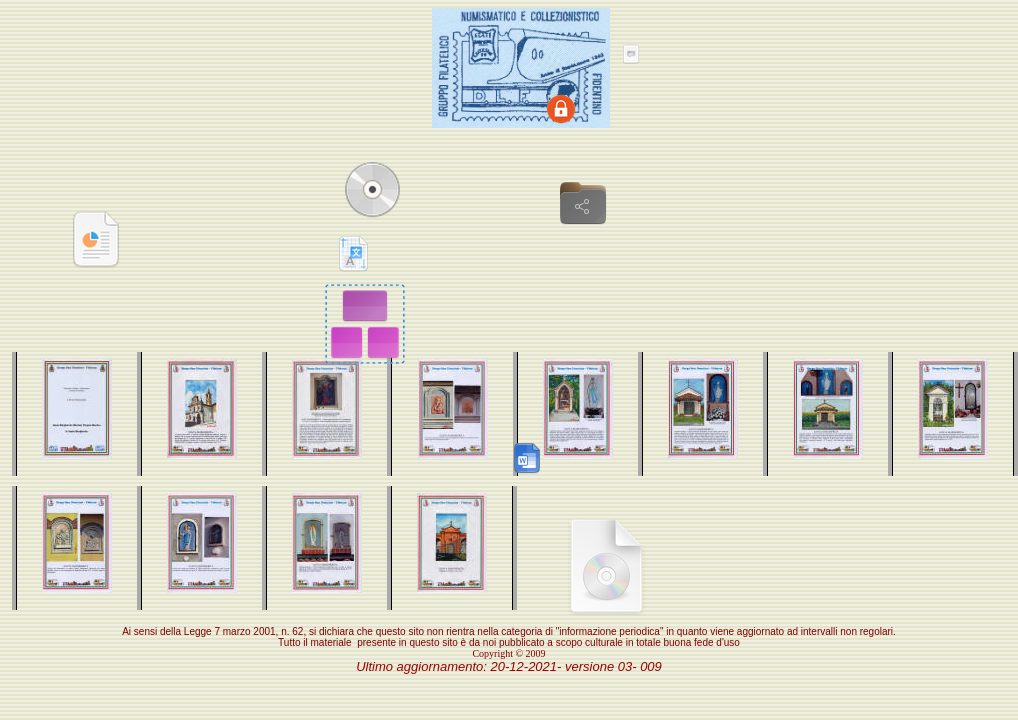 This screenshot has height=720, width=1018. Describe the element at coordinates (96, 239) in the screenshot. I see `open a presentation file` at that location.